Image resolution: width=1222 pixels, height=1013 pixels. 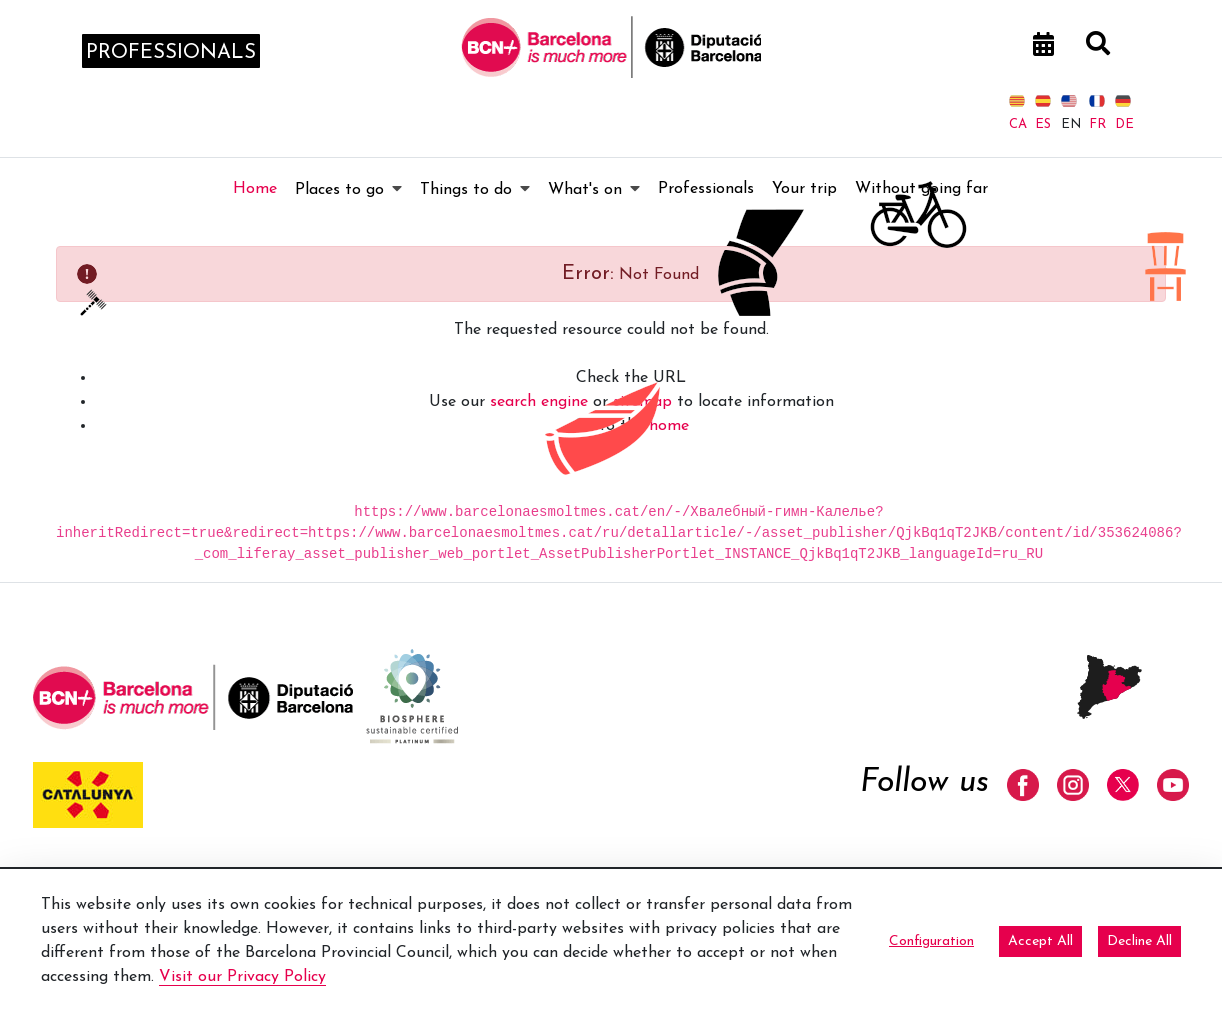 I want to click on select elbow pad equipment for your character, so click(x=751, y=262).